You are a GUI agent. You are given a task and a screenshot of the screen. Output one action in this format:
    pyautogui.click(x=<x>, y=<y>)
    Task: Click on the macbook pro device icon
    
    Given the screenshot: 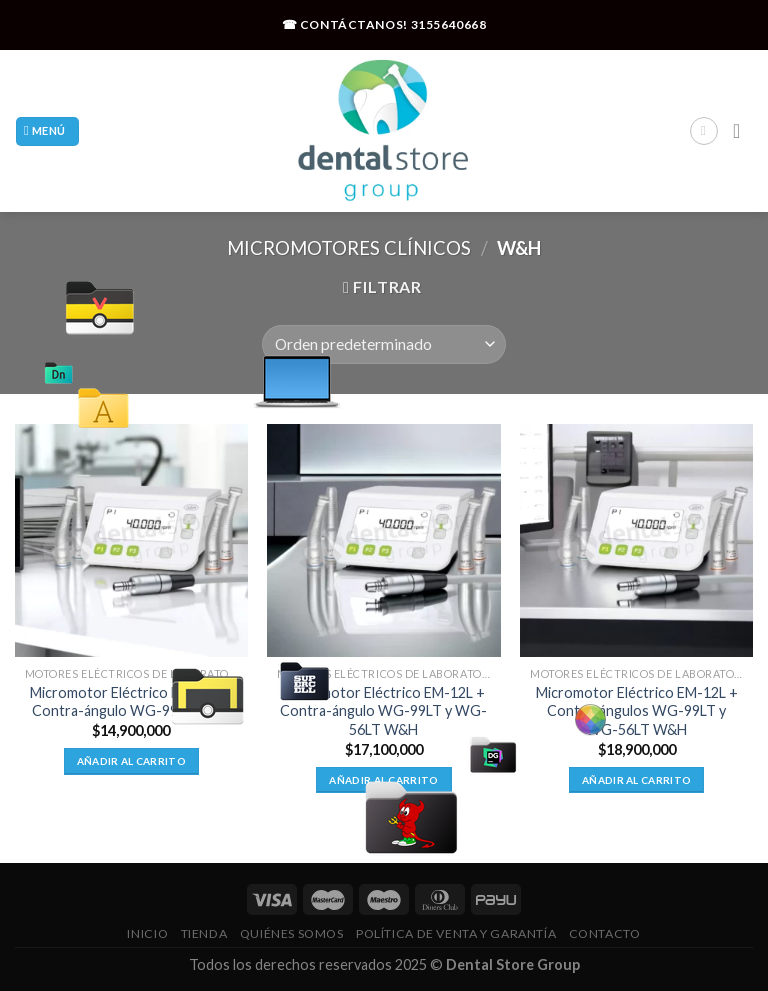 What is the action you would take?
    pyautogui.click(x=297, y=378)
    